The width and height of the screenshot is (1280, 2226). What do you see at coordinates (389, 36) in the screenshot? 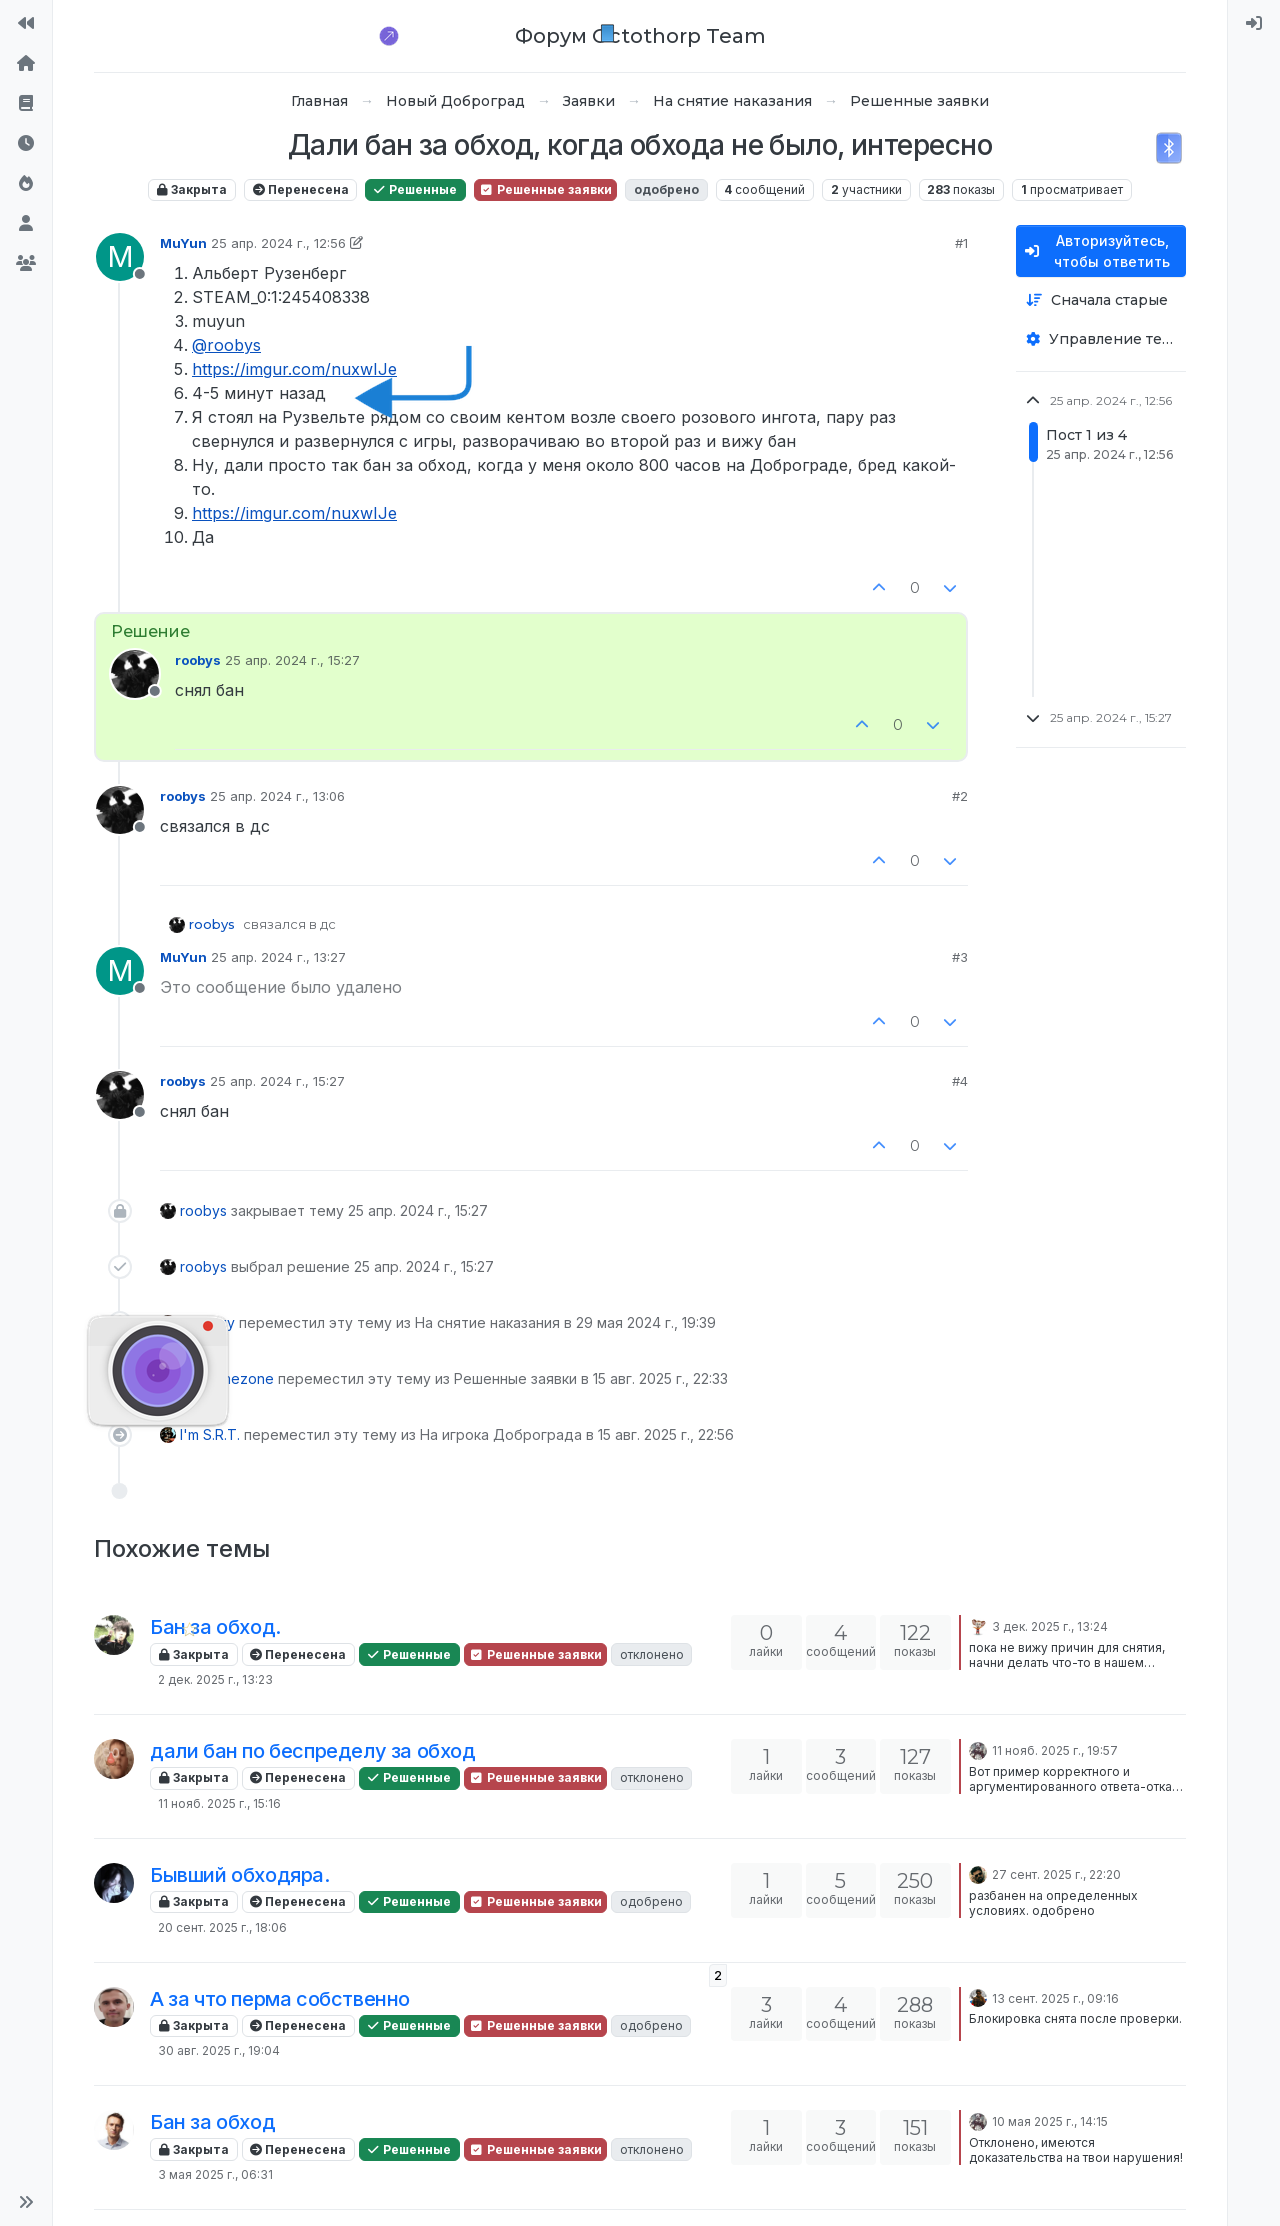
I see `indicates a symbolic link or shortcut to another file` at bounding box center [389, 36].